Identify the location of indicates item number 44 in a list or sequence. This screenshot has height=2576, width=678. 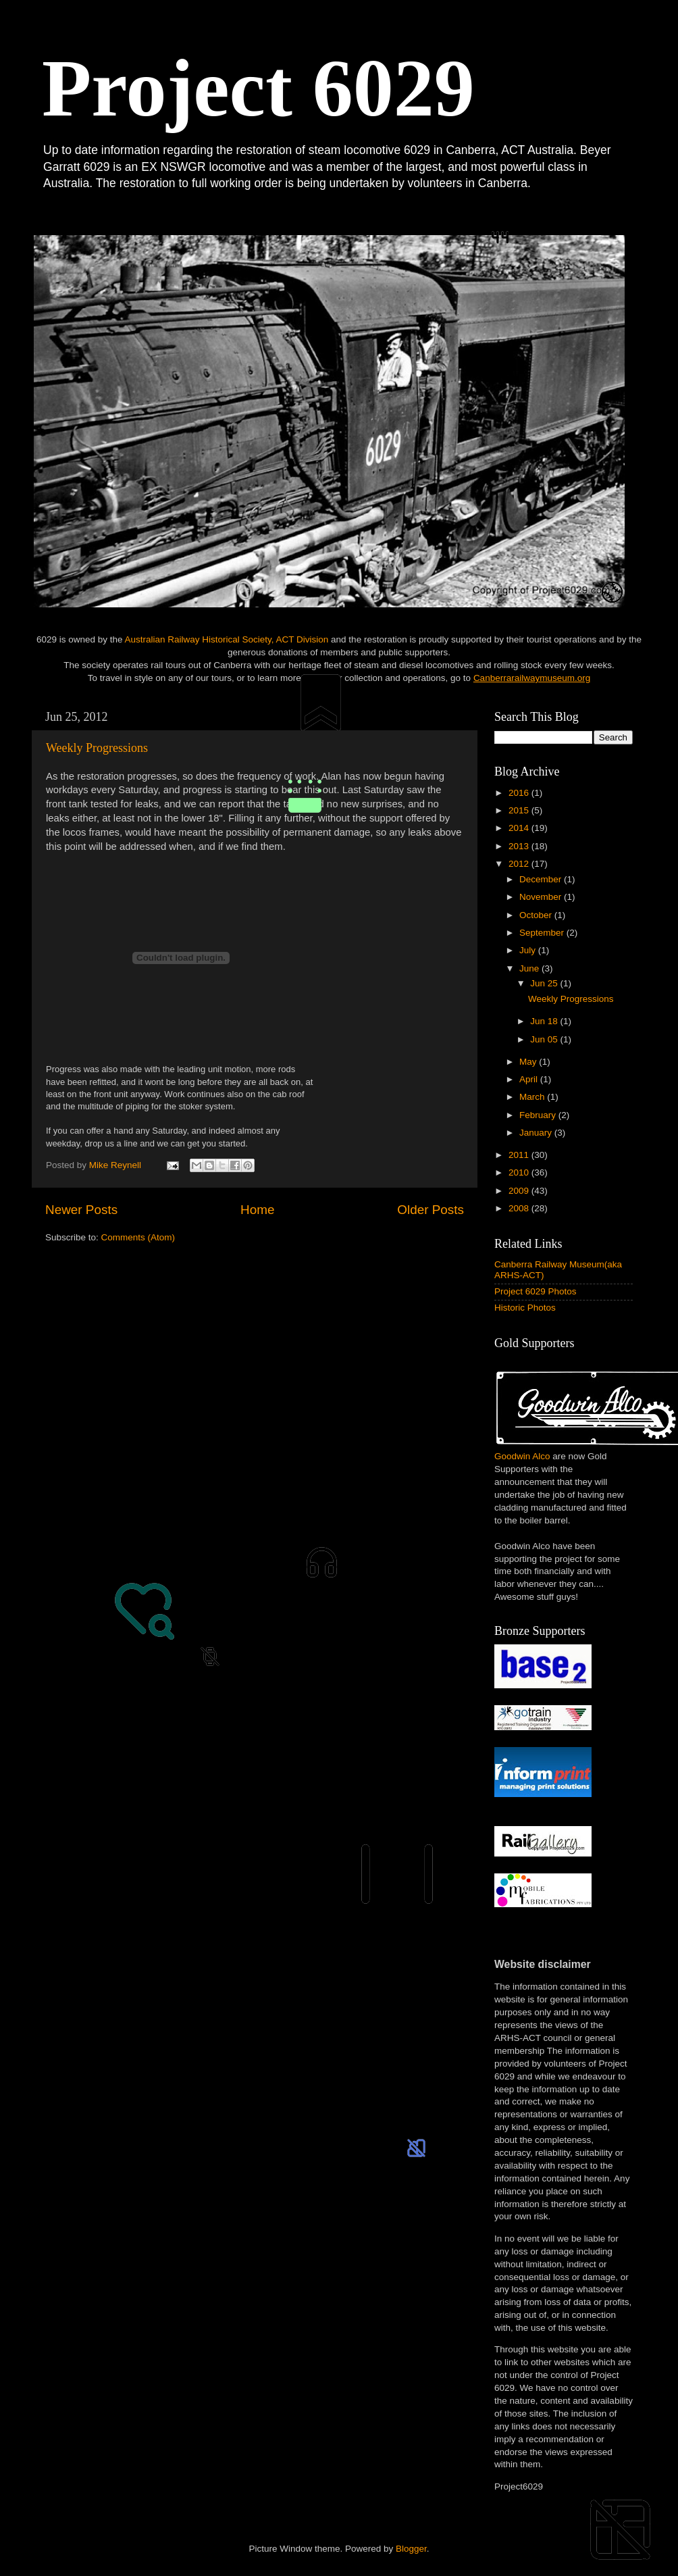
(500, 237).